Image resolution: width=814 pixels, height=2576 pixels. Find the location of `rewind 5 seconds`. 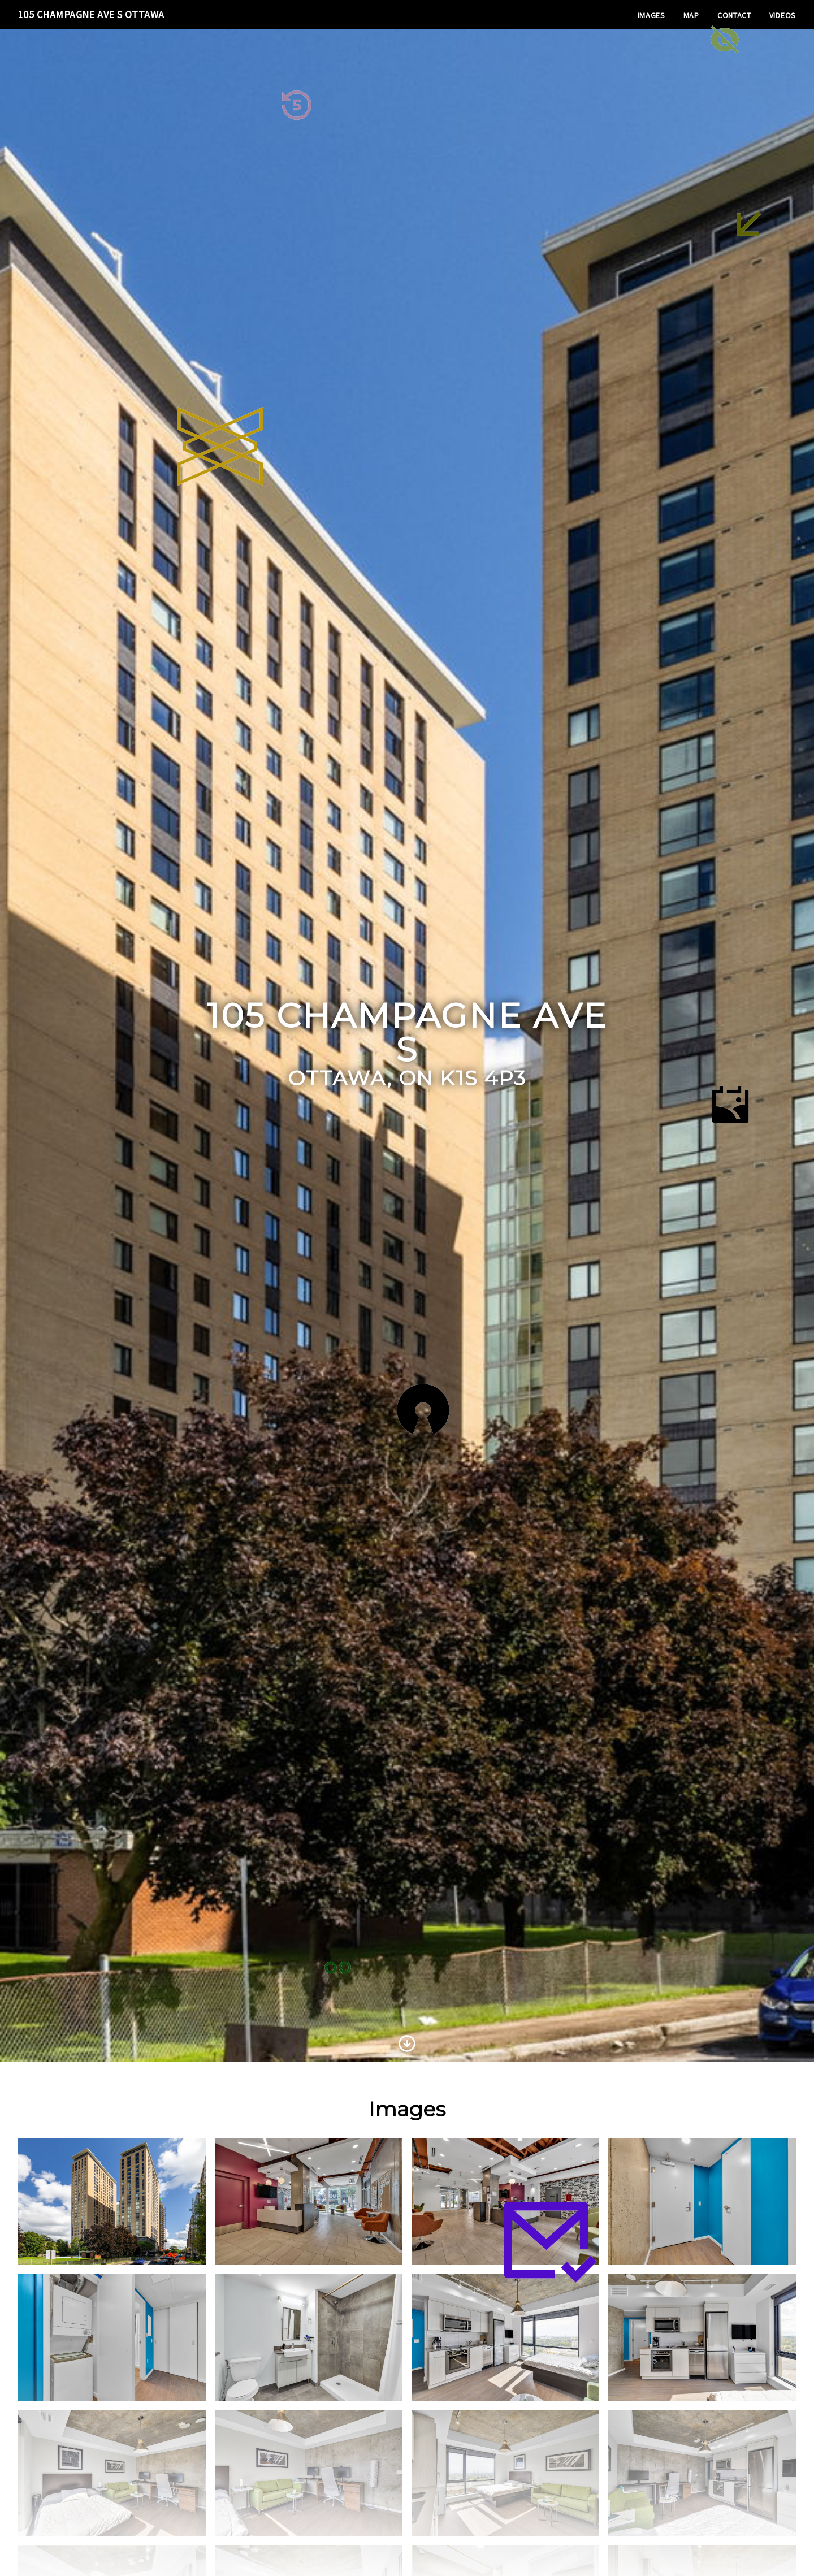

rewind 5 seconds is located at coordinates (297, 105).